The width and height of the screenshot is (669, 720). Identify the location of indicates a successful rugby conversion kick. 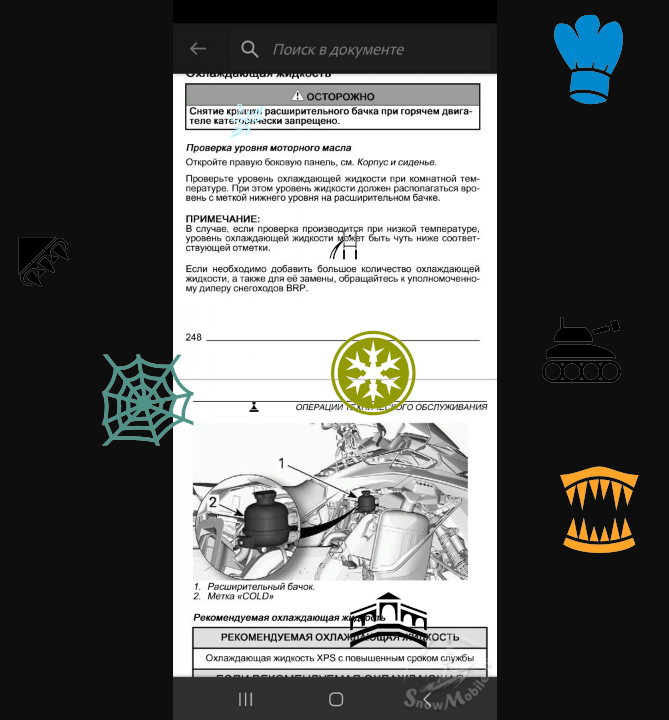
(344, 245).